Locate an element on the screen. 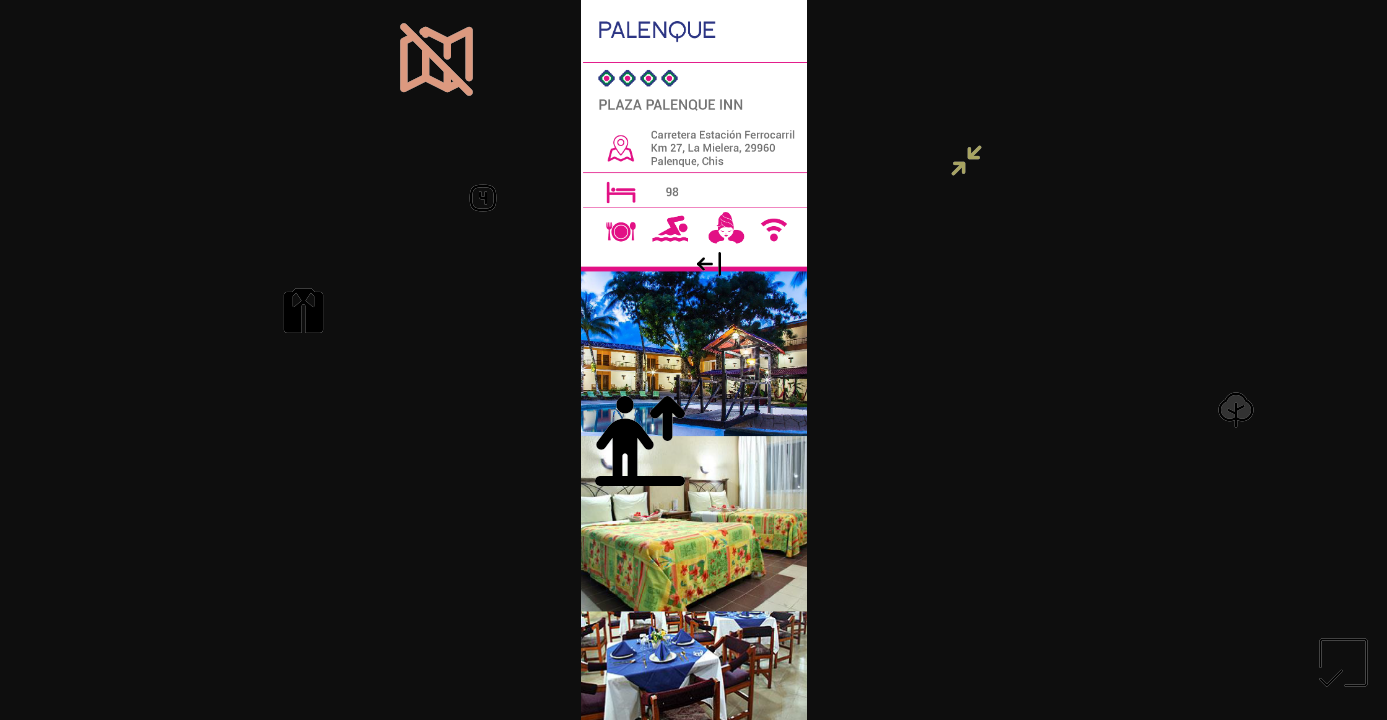 The image size is (1387, 720). mark task as complete is located at coordinates (1343, 662).